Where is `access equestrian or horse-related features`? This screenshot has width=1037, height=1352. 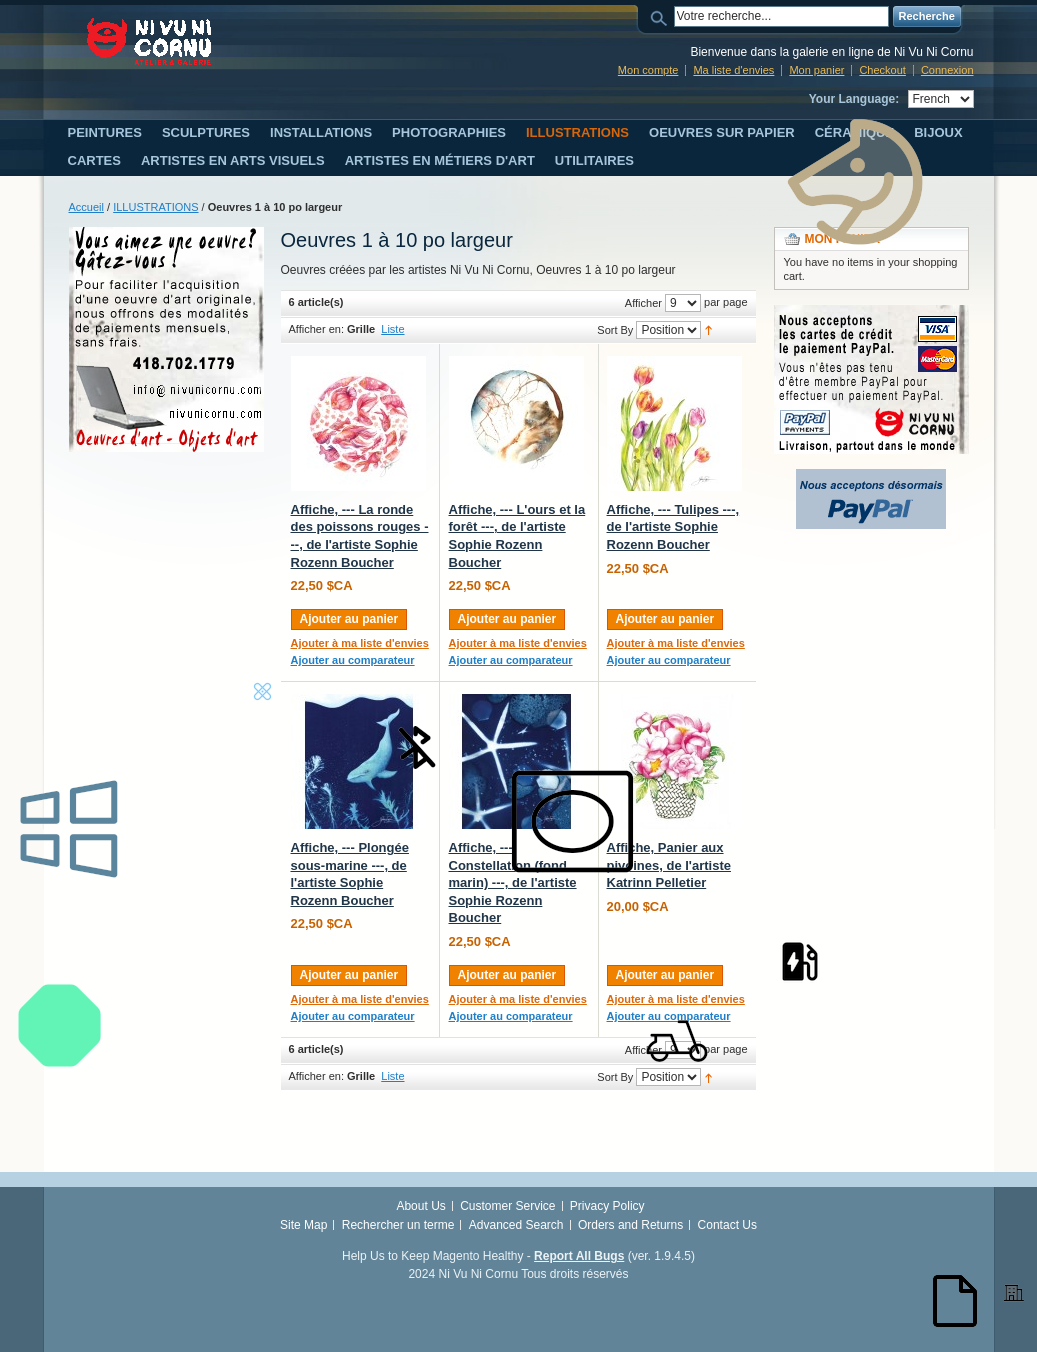
access equestrian or horse-related features is located at coordinates (860, 182).